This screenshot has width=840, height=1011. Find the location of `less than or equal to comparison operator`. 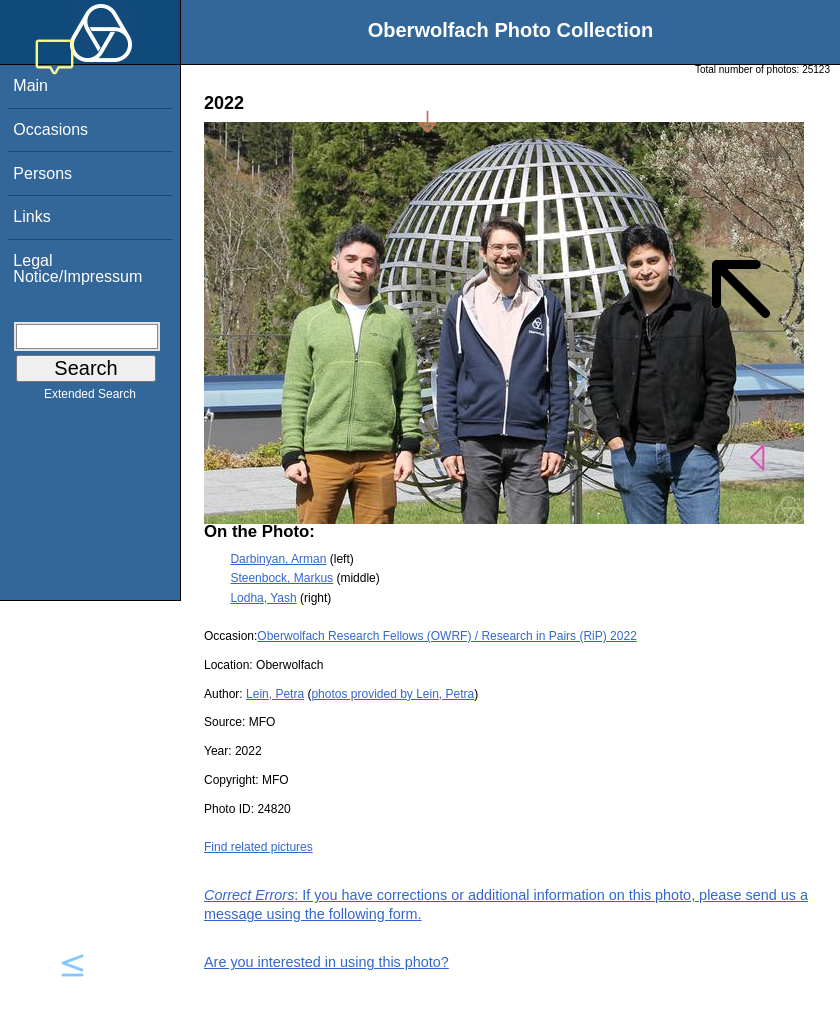

less than or equal to comparison operator is located at coordinates (73, 966).